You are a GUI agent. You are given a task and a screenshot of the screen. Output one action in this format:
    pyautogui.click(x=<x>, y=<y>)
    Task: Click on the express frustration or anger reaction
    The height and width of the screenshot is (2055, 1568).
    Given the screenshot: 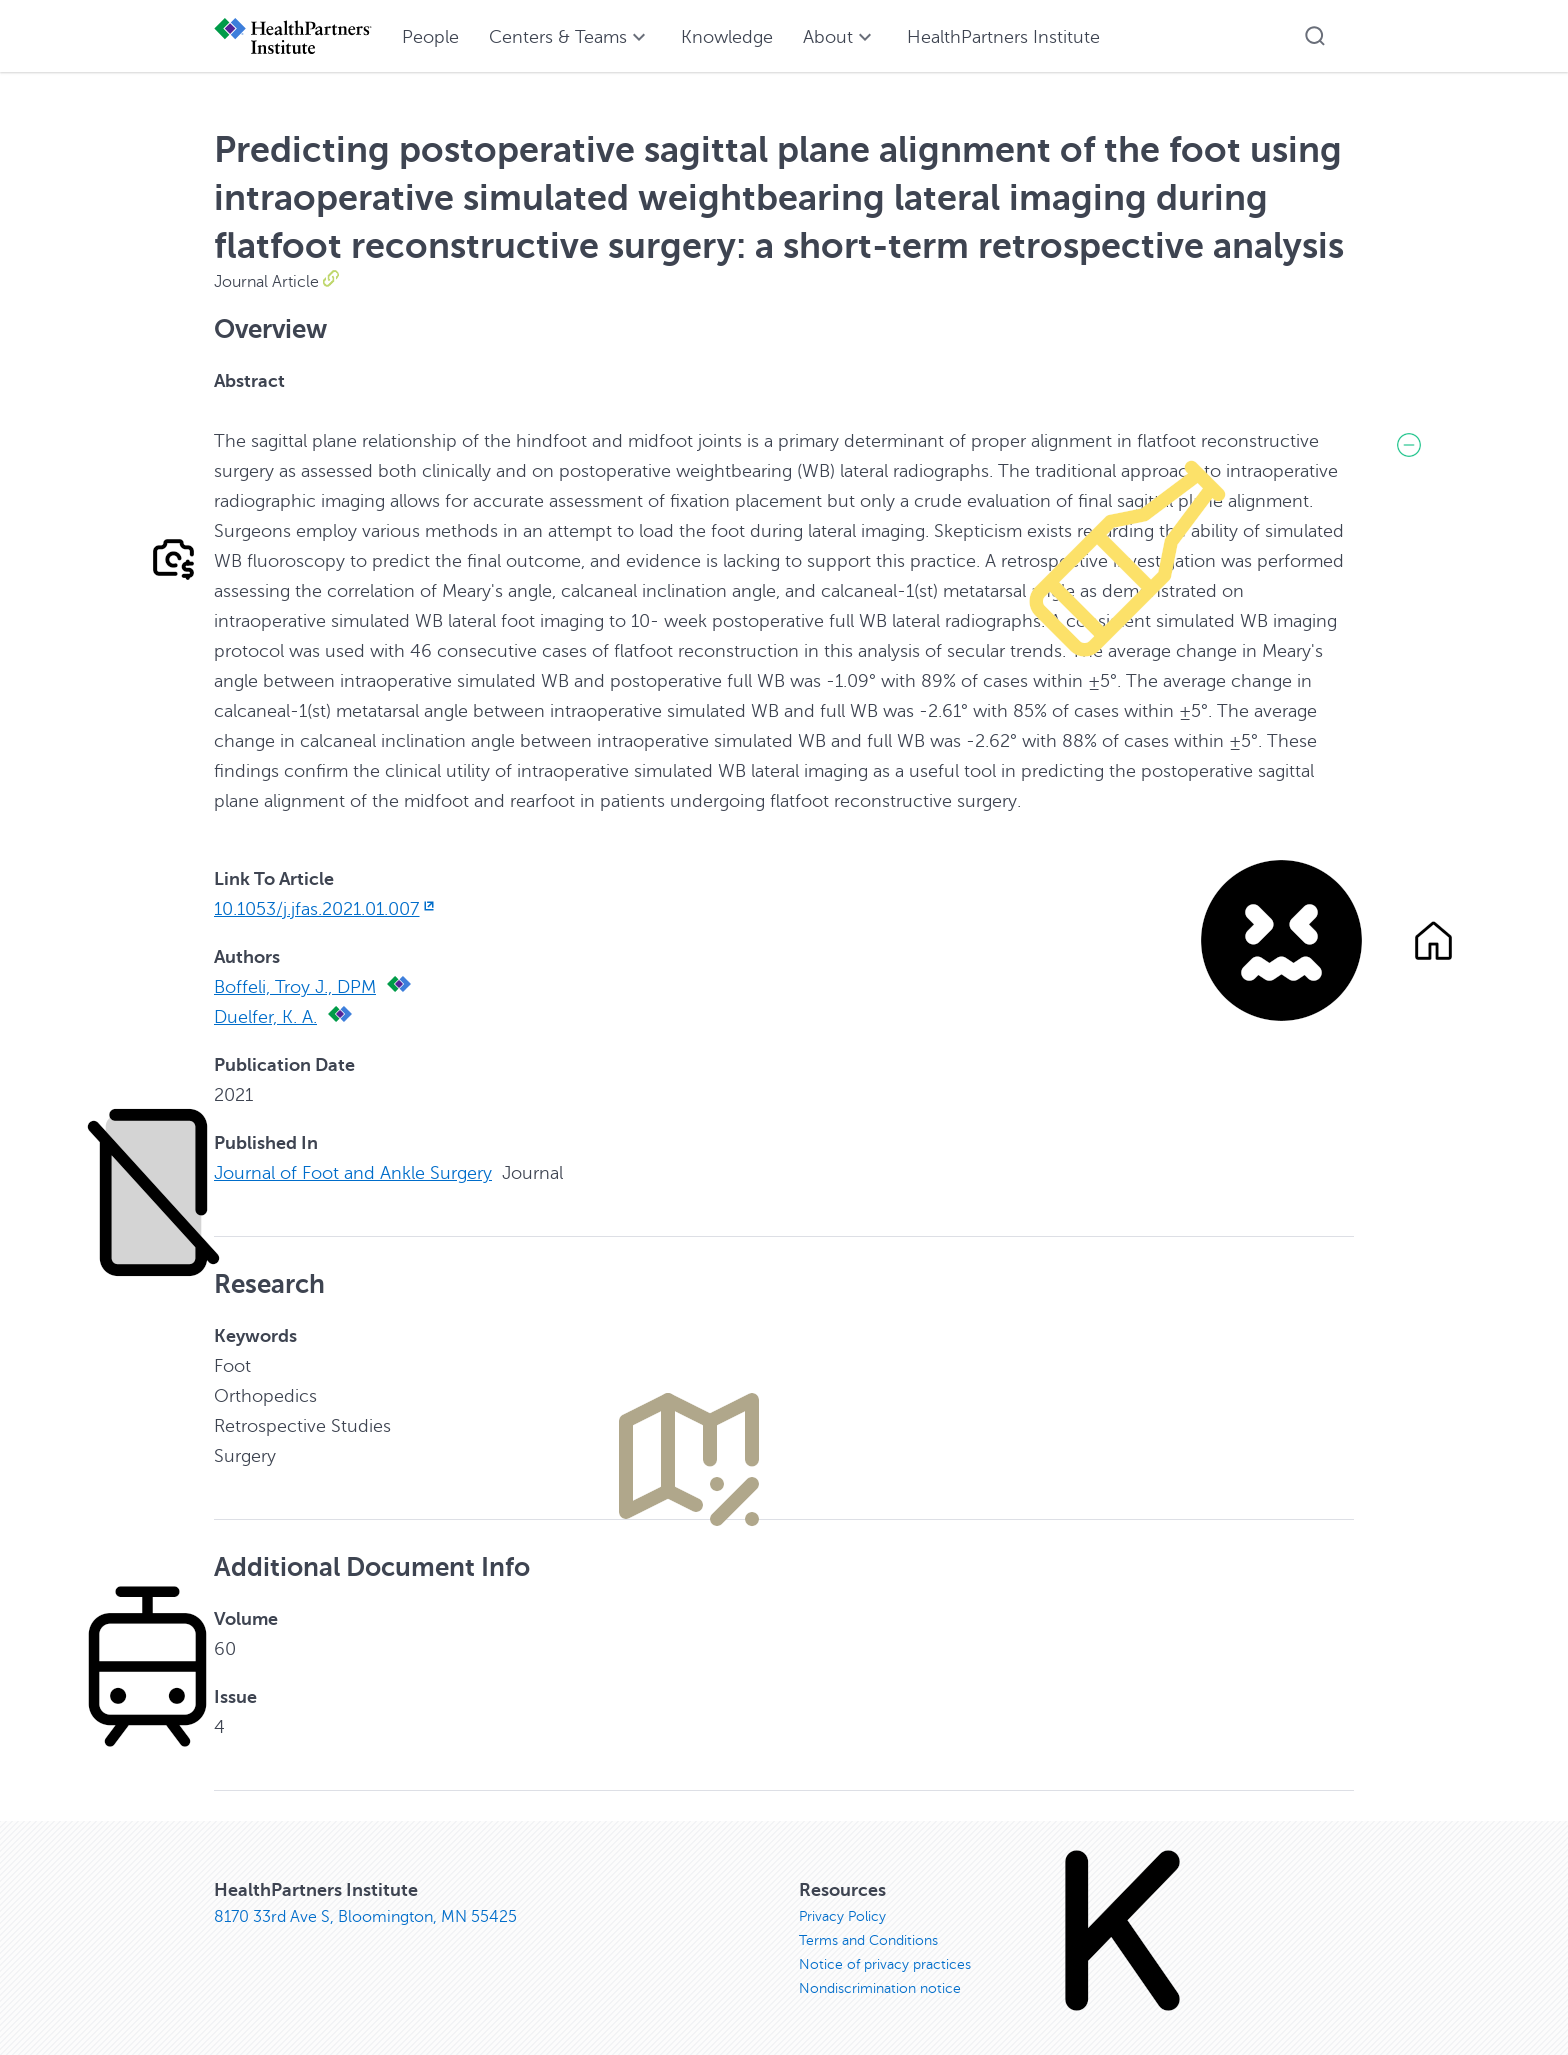 What is the action you would take?
    pyautogui.click(x=1281, y=940)
    